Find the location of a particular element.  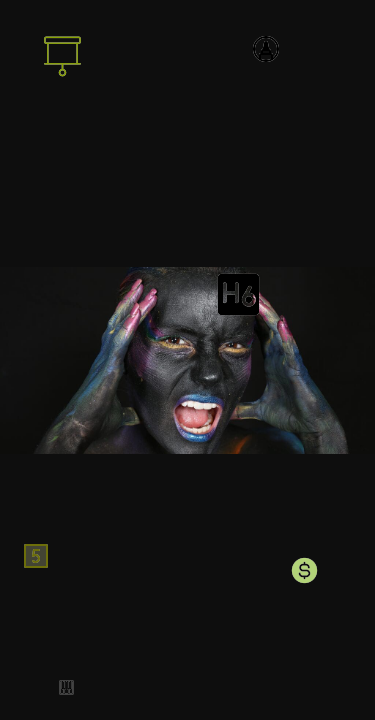

open music or piano app is located at coordinates (66, 687).